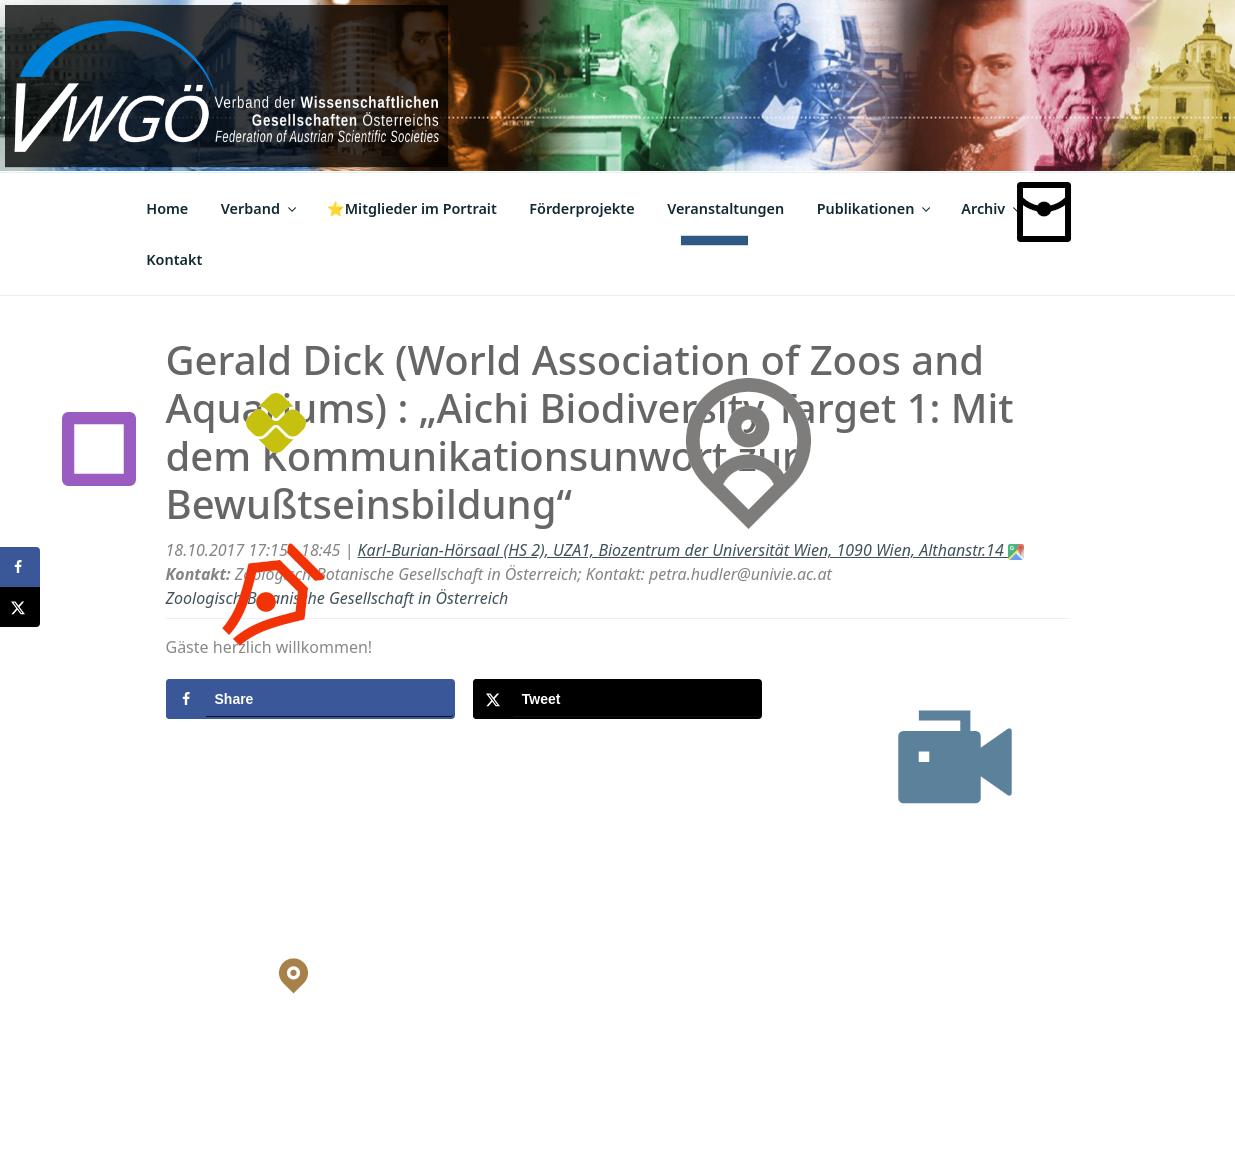 This screenshot has width=1235, height=1174. What do you see at coordinates (269, 598) in the screenshot?
I see `access drawing or illustration tools` at bounding box center [269, 598].